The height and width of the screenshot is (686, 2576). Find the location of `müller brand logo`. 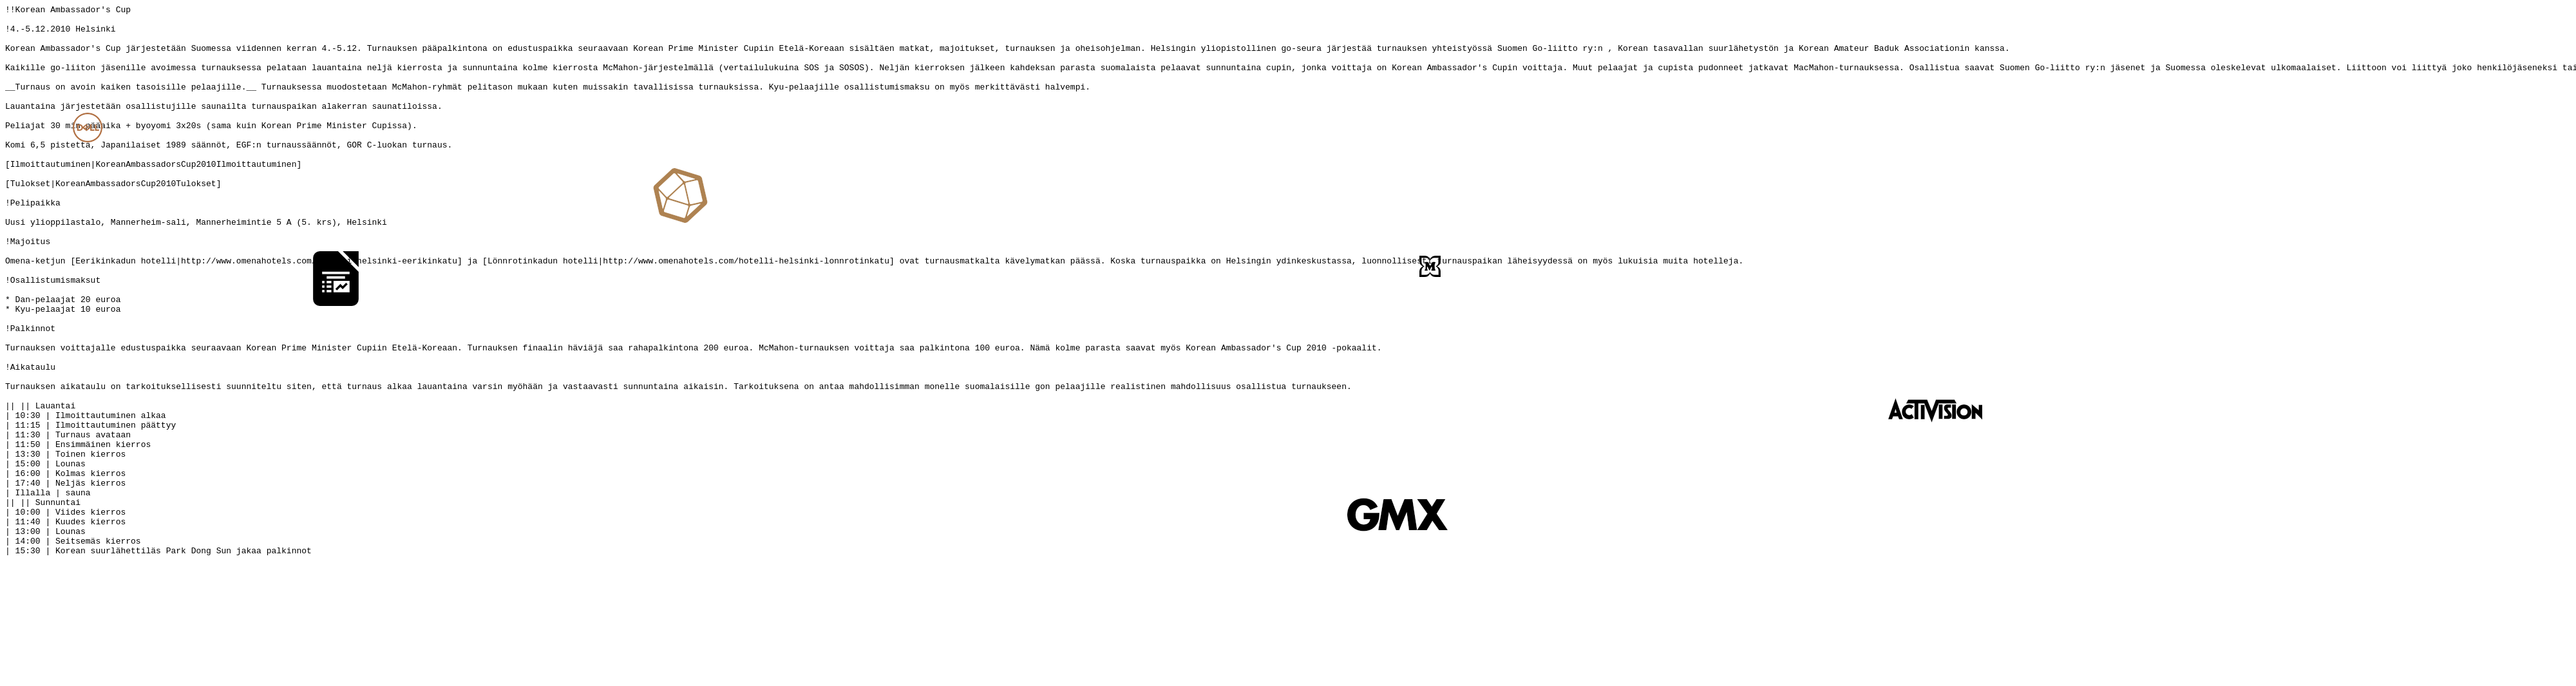

müller brand logo is located at coordinates (1430, 266).